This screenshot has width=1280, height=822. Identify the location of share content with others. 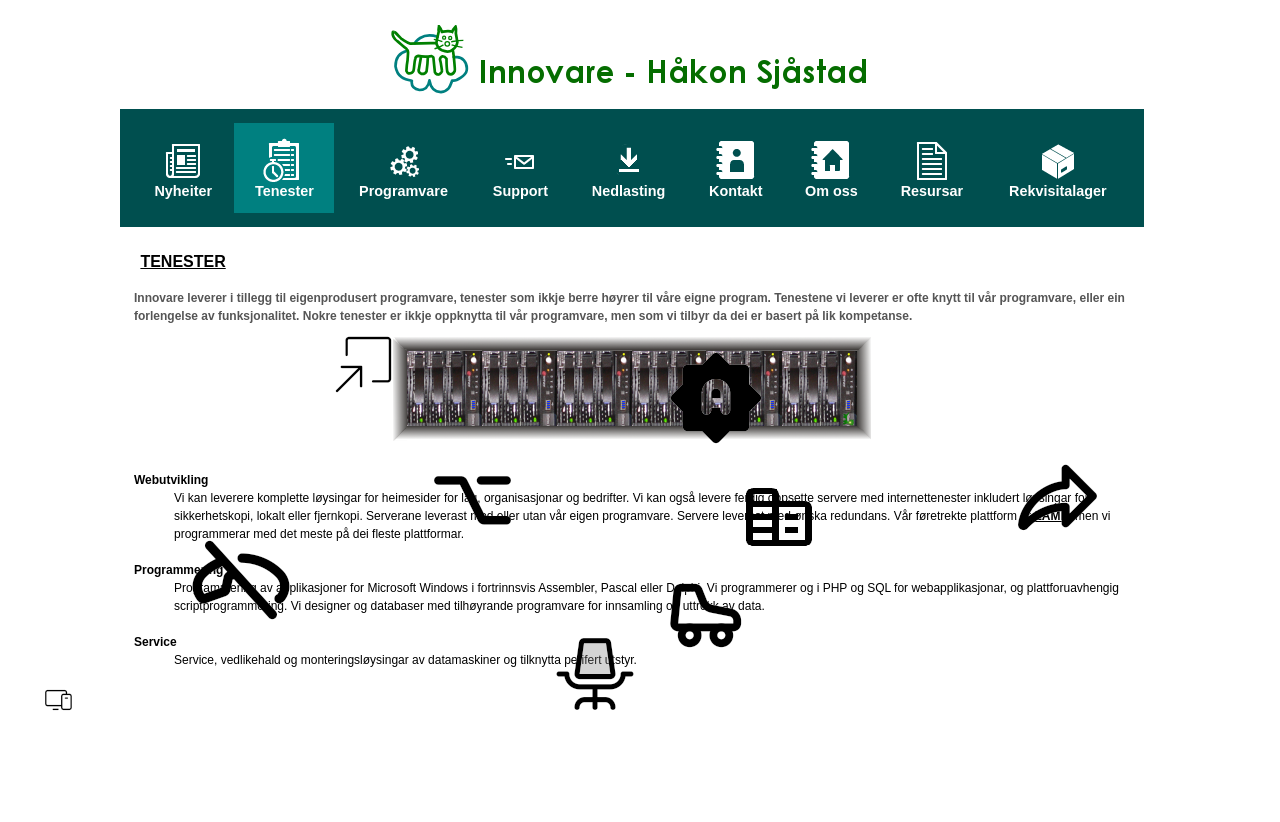
(1057, 501).